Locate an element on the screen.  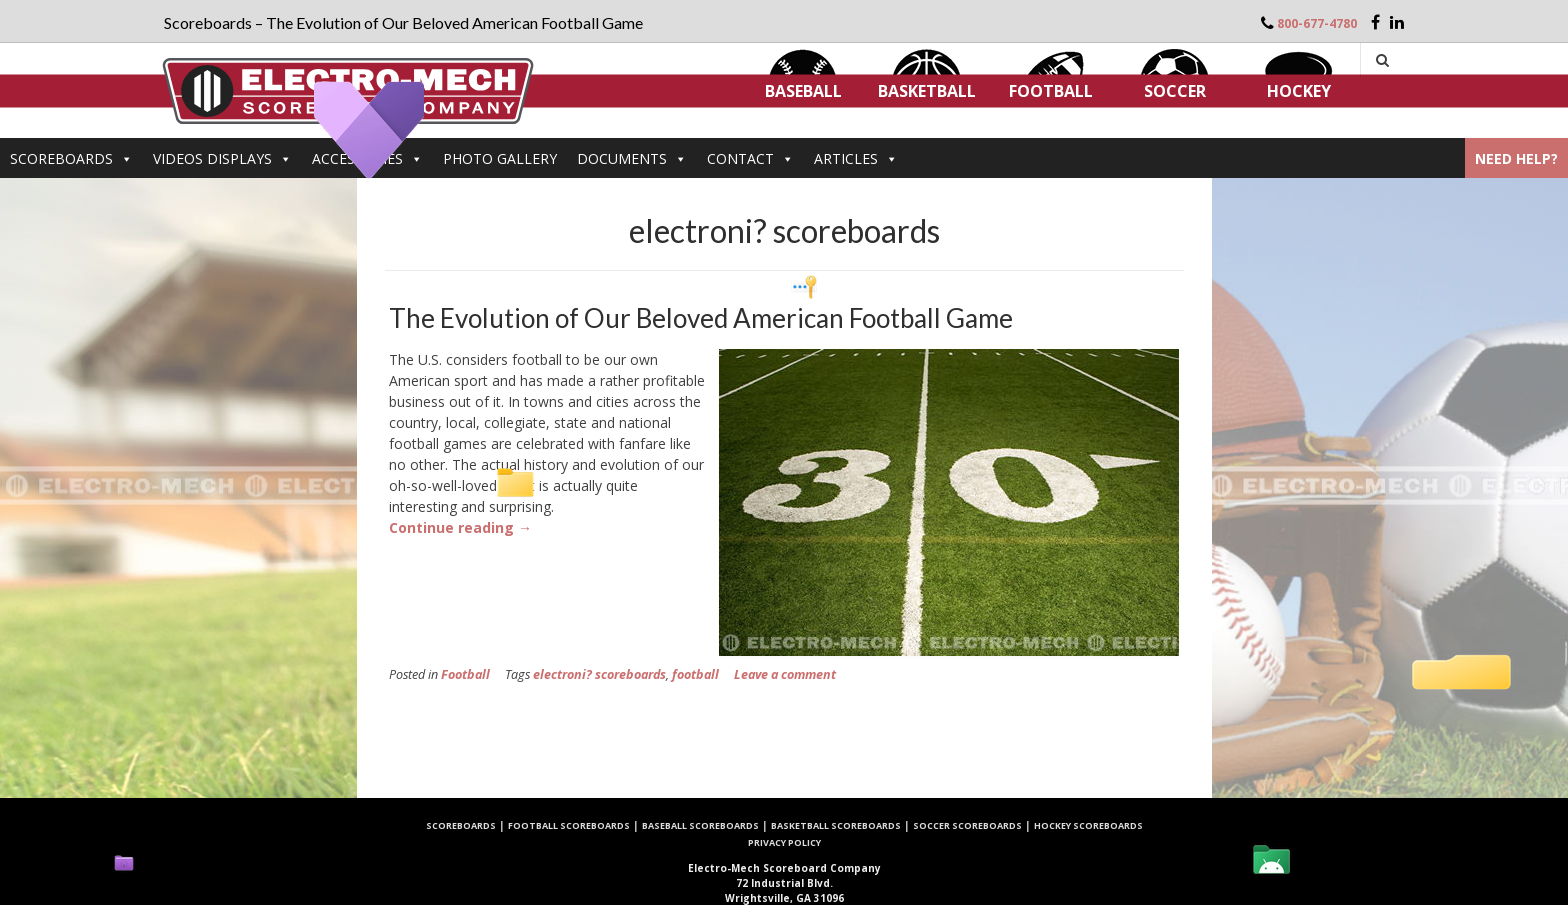
open livefront folder is located at coordinates (1461, 655).